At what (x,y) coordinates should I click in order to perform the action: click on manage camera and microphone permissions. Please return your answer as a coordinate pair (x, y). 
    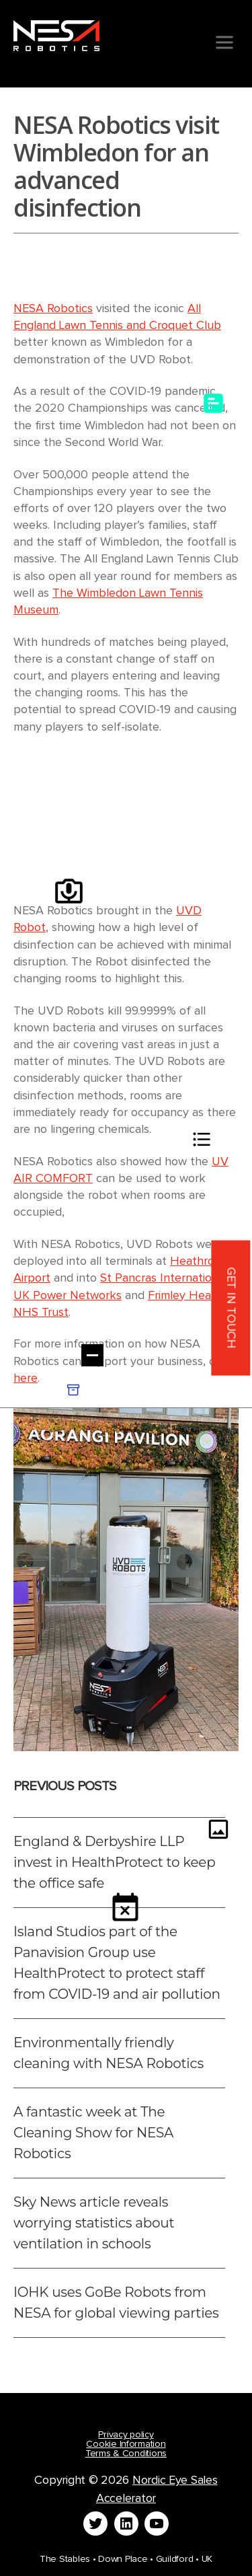
    Looking at the image, I should click on (69, 891).